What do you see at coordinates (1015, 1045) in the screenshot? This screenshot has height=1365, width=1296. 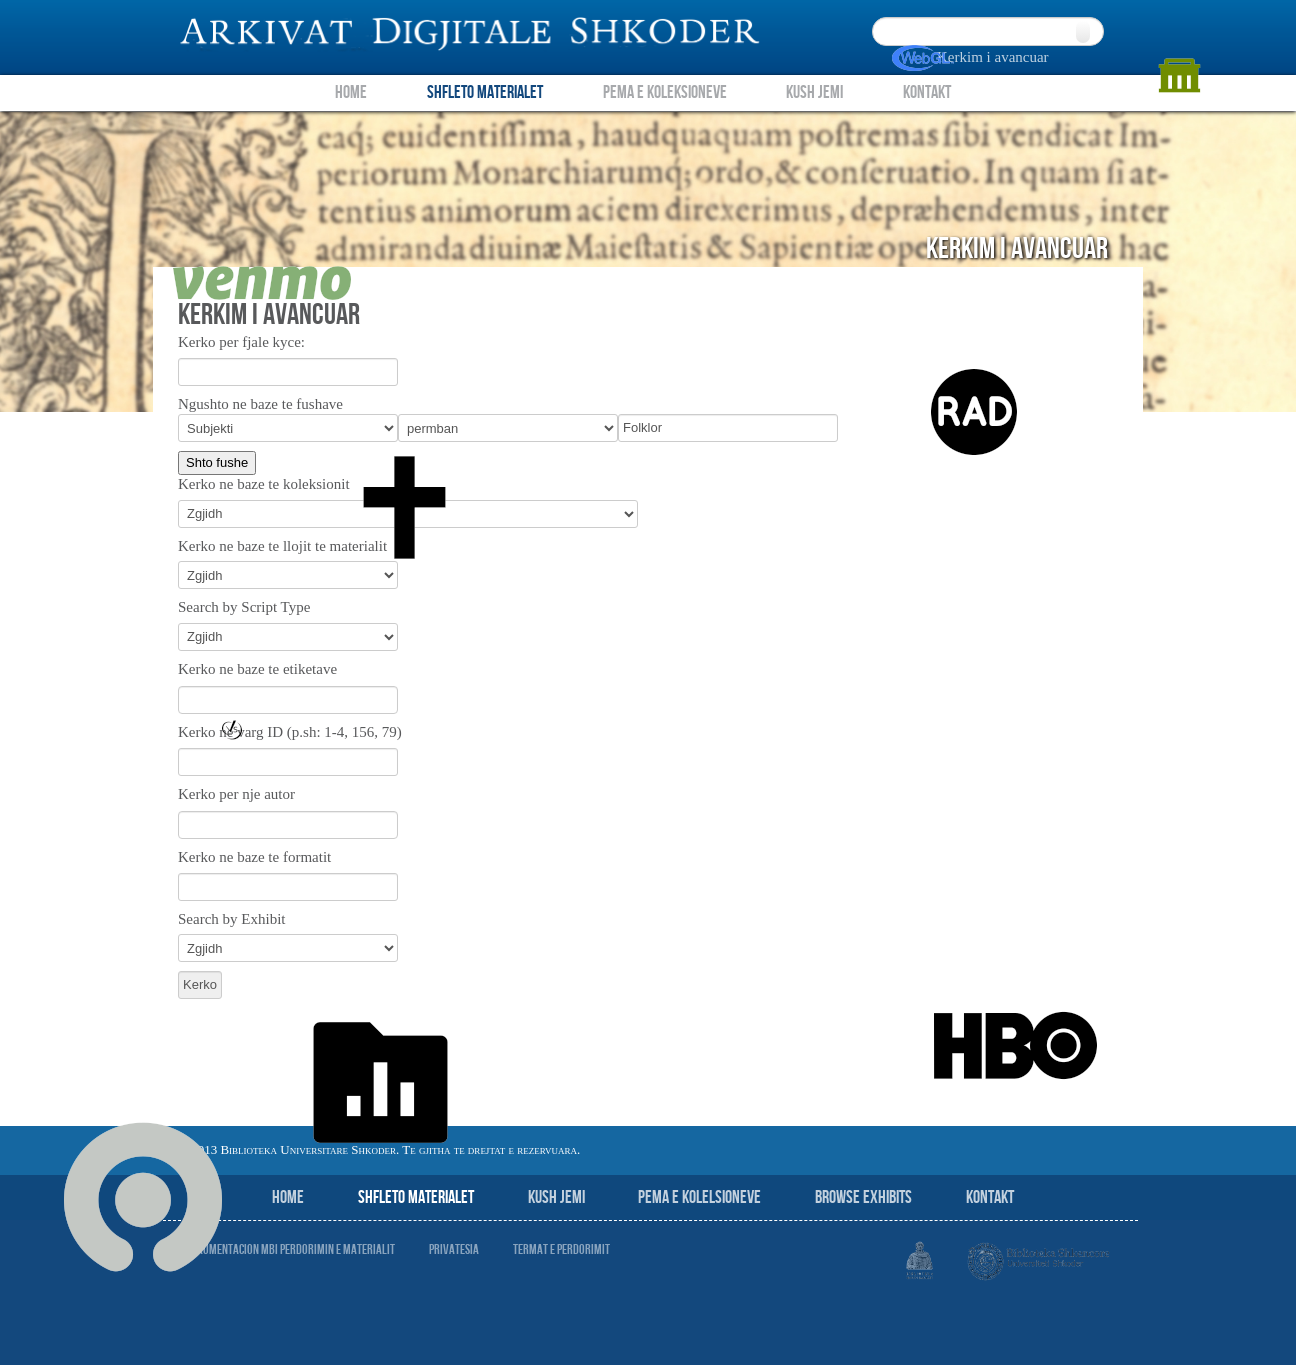 I see `open the HBO streaming app` at bounding box center [1015, 1045].